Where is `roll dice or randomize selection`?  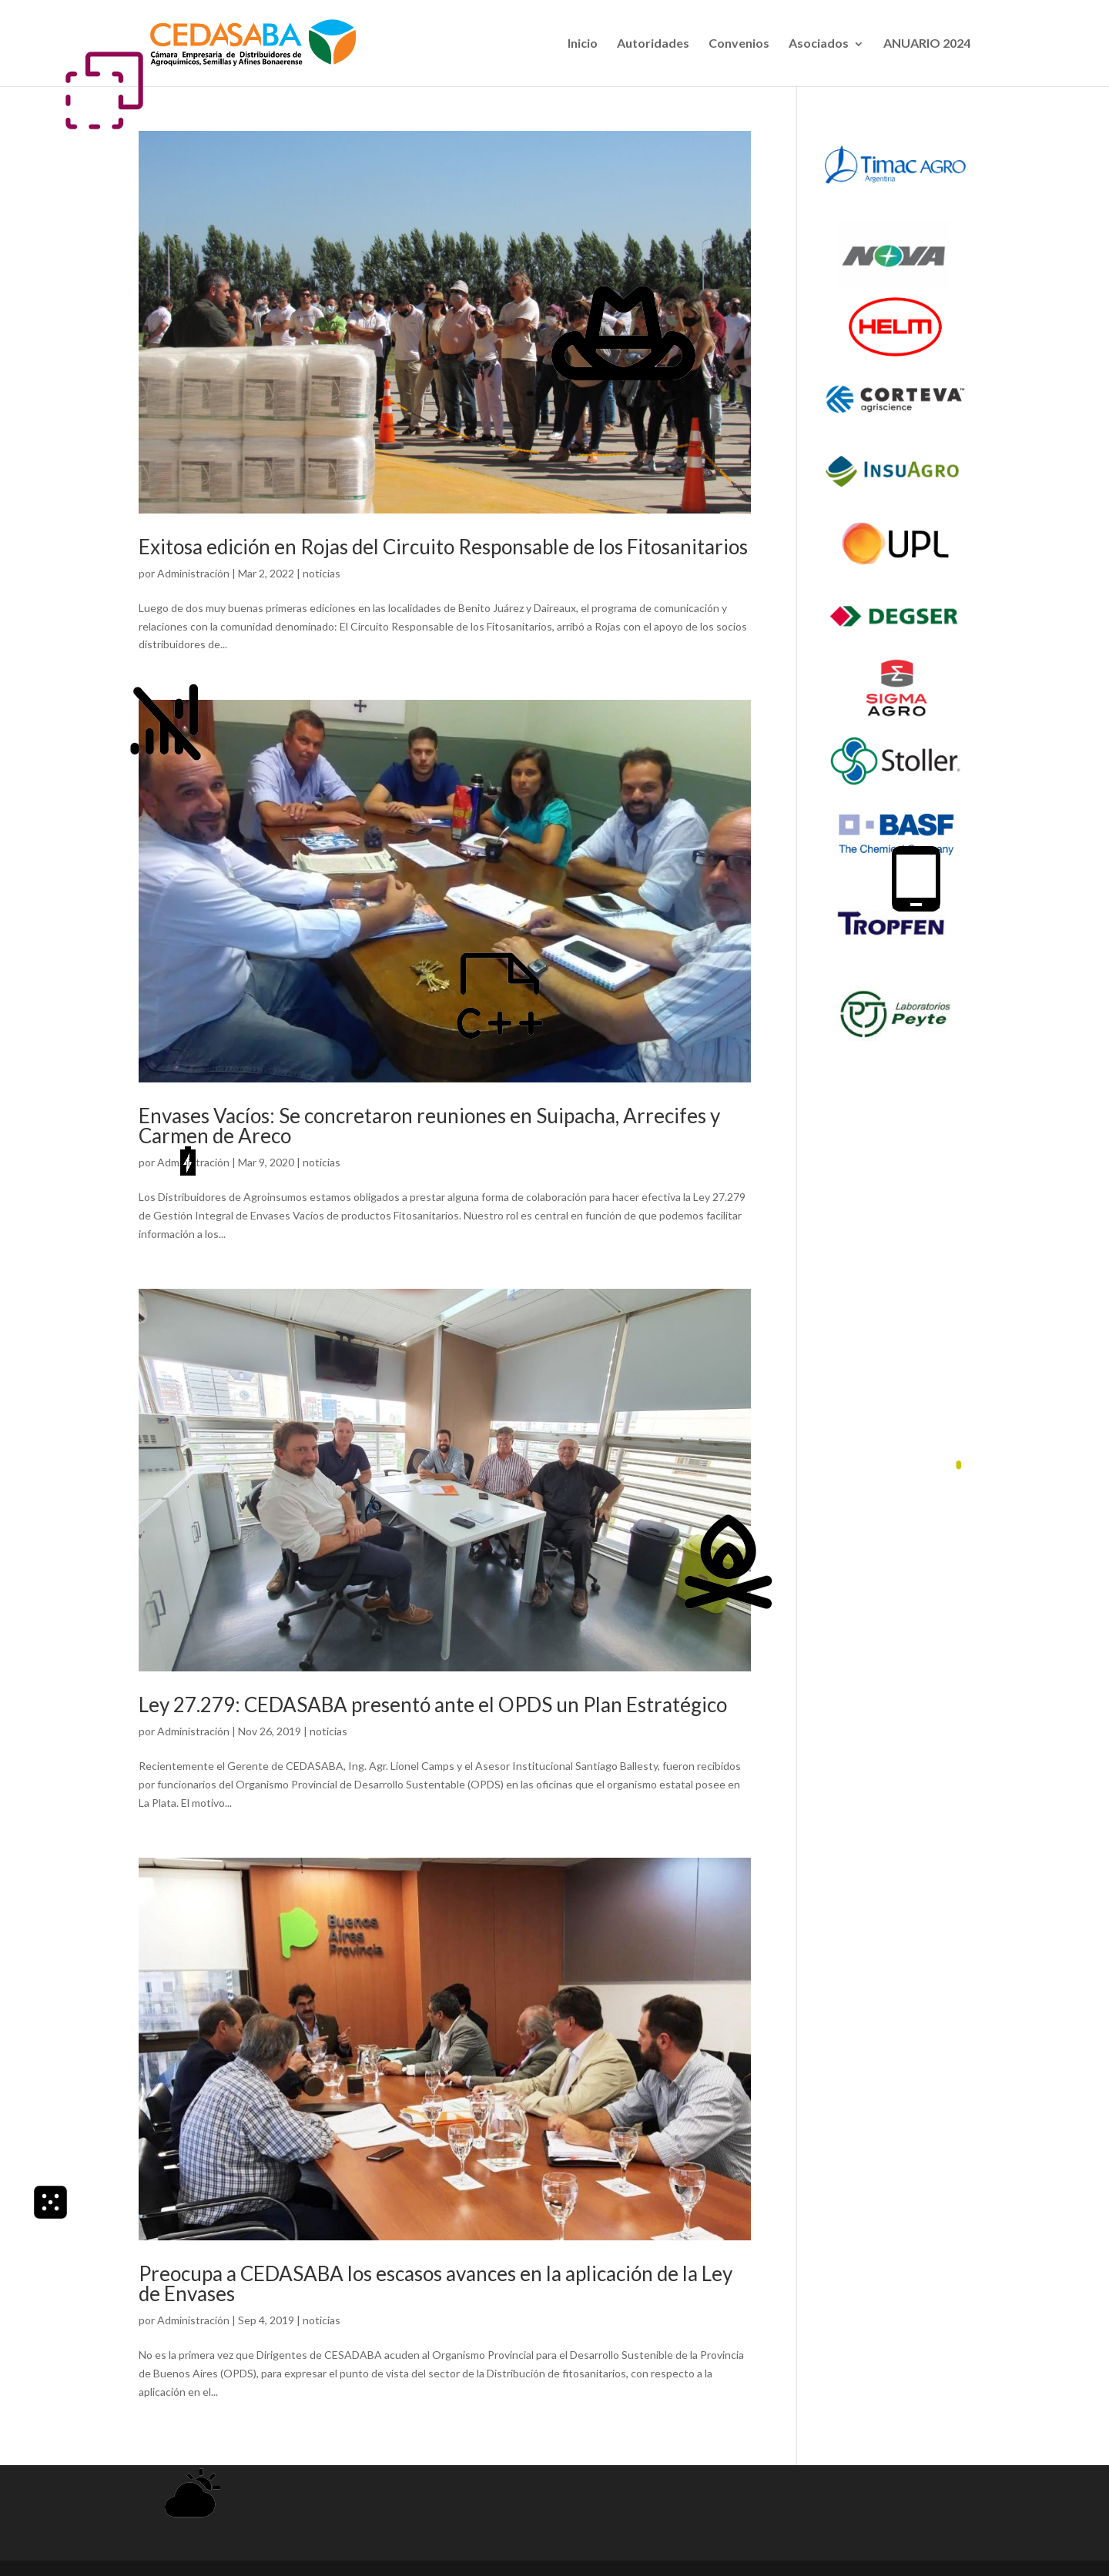
roll dice or randomize selection is located at coordinates (50, 2202).